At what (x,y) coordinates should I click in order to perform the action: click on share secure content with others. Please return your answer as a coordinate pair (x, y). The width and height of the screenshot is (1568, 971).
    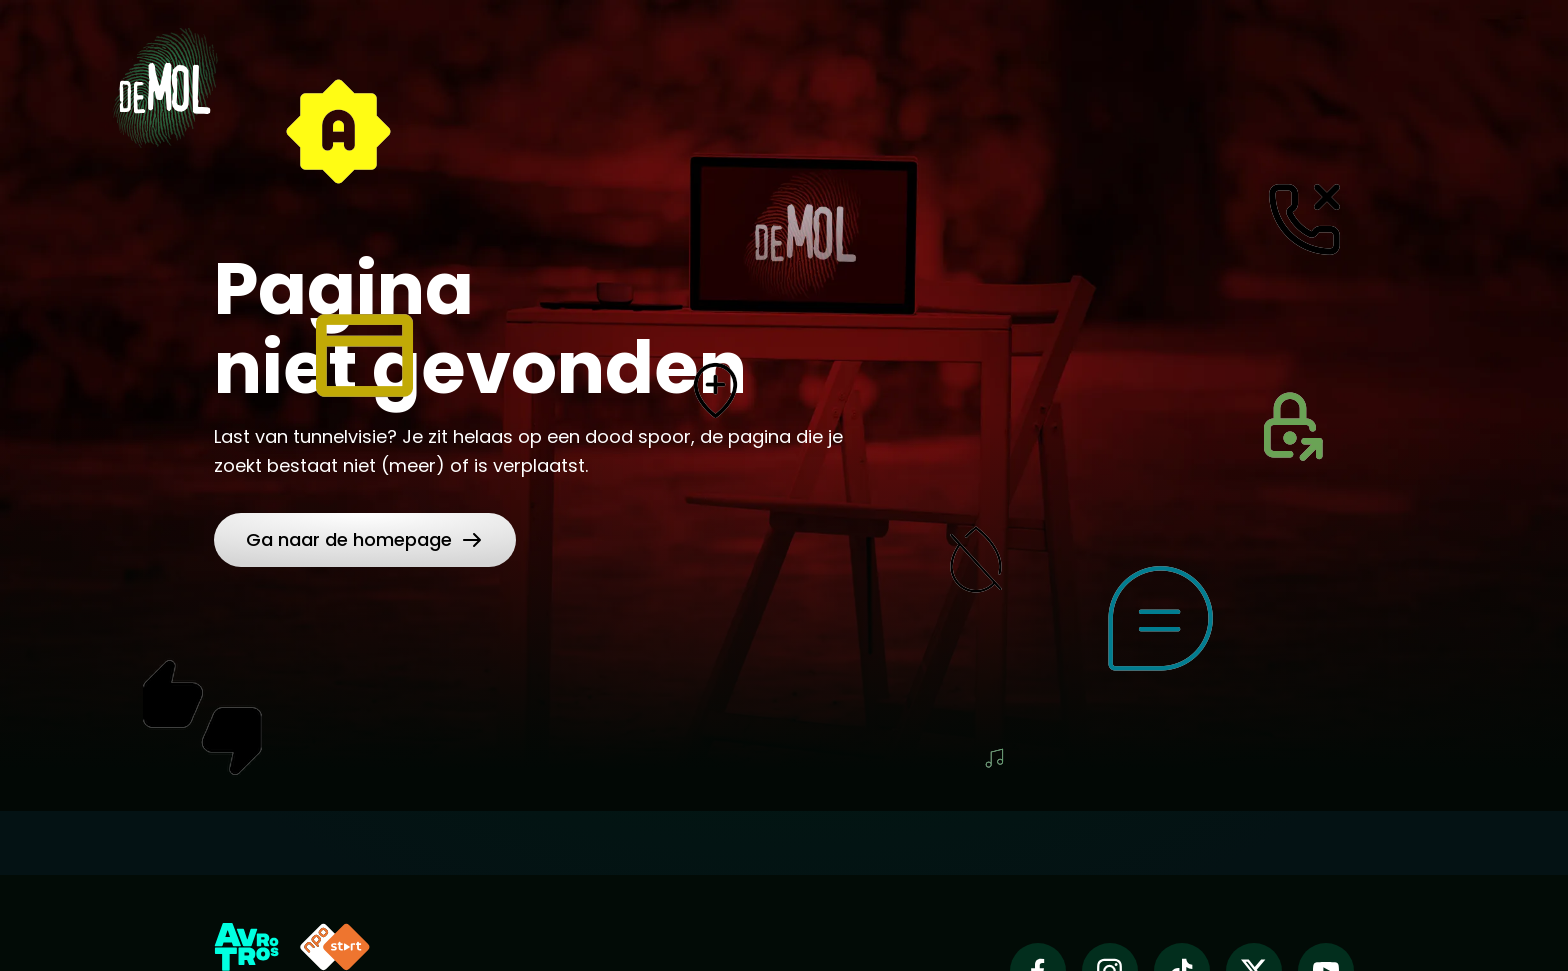
    Looking at the image, I should click on (1290, 425).